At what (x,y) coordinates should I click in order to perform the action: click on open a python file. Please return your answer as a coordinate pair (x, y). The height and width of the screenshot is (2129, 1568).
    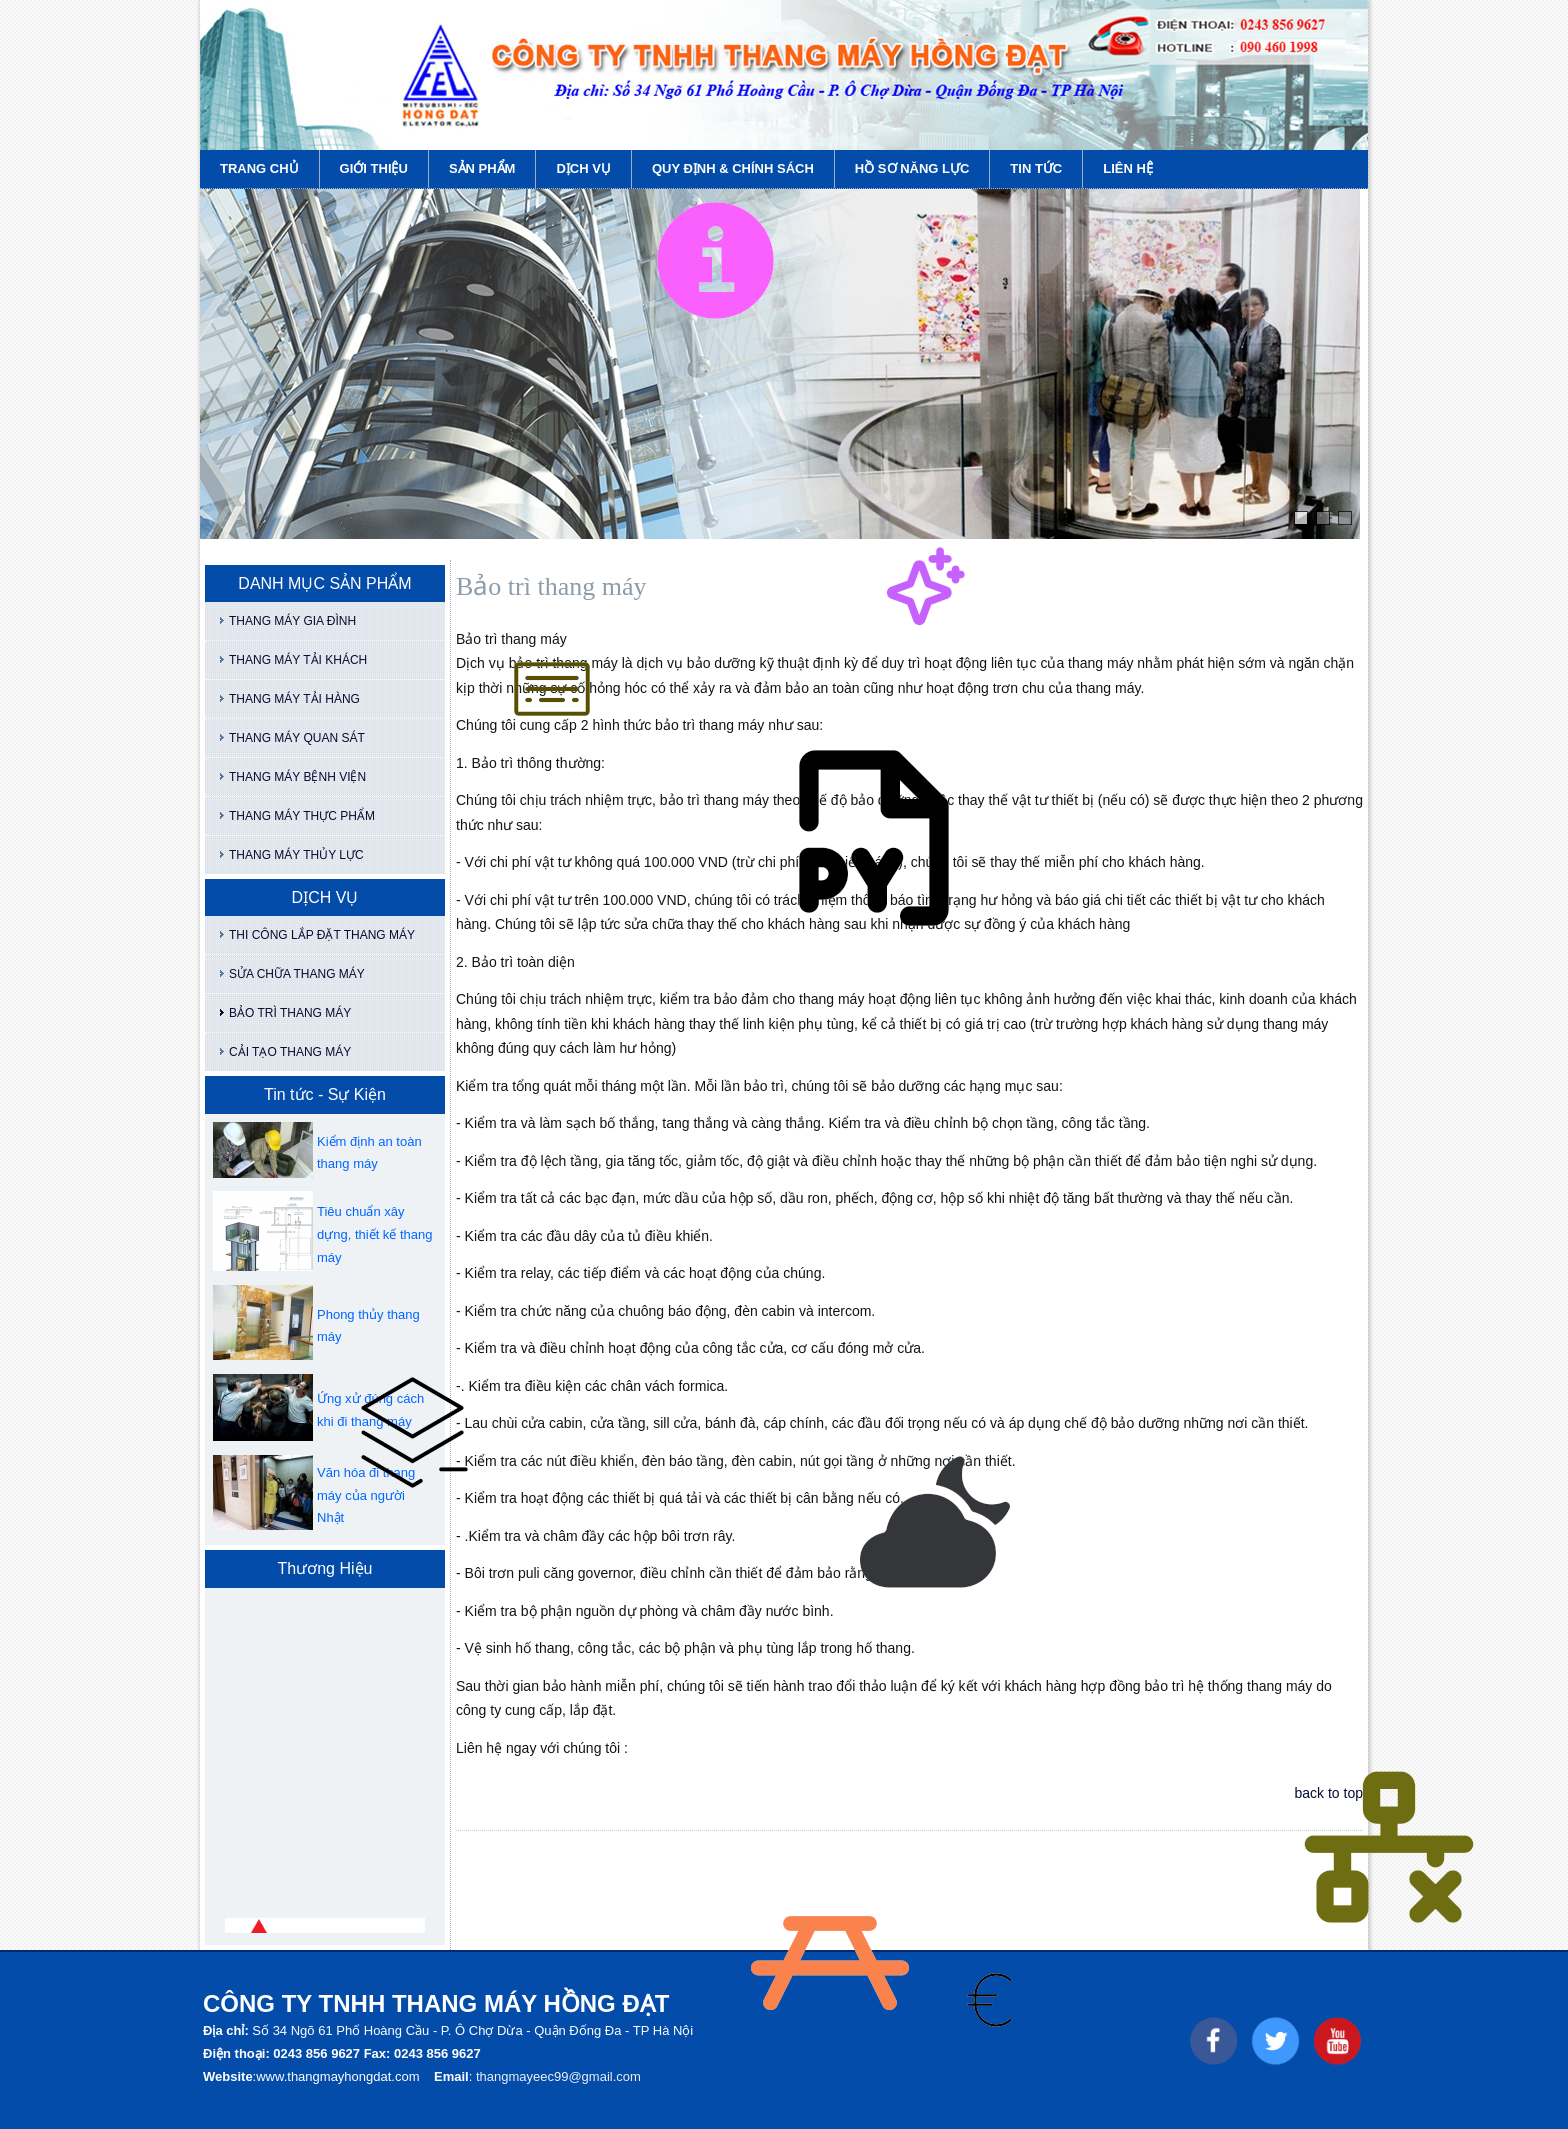
    Looking at the image, I should click on (874, 838).